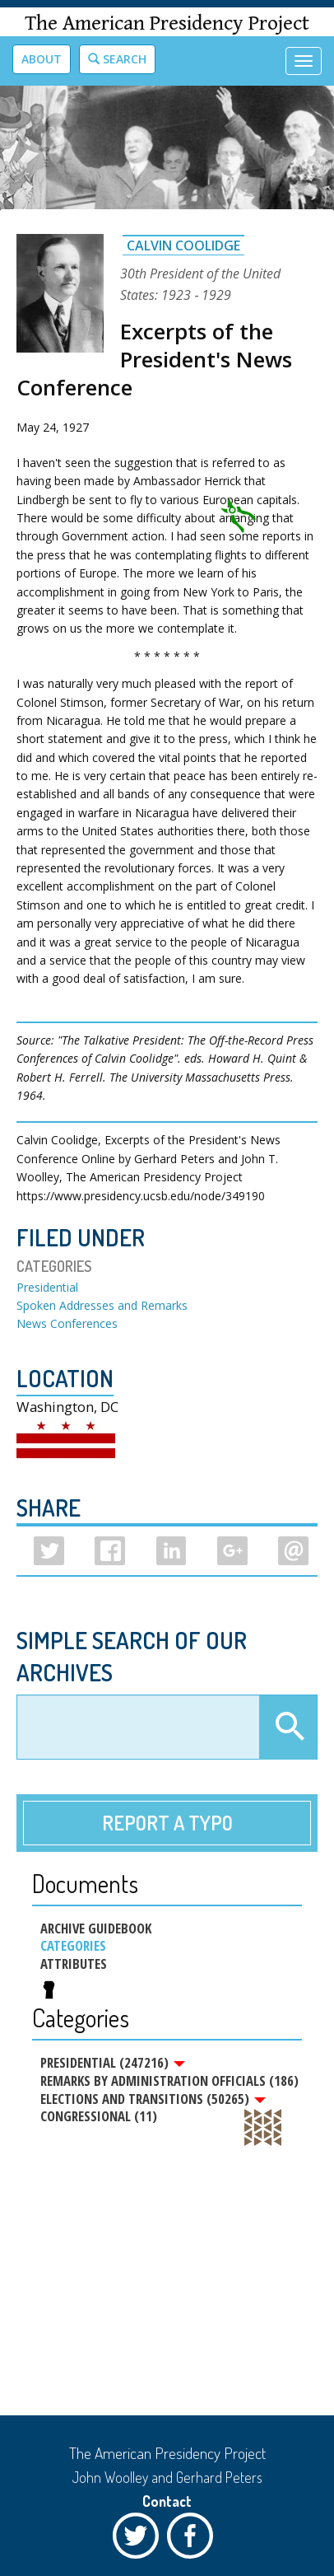 This screenshot has height=2576, width=334. What do you see at coordinates (49, 1989) in the screenshot?
I see `indicates rebellion or protest theme` at bounding box center [49, 1989].